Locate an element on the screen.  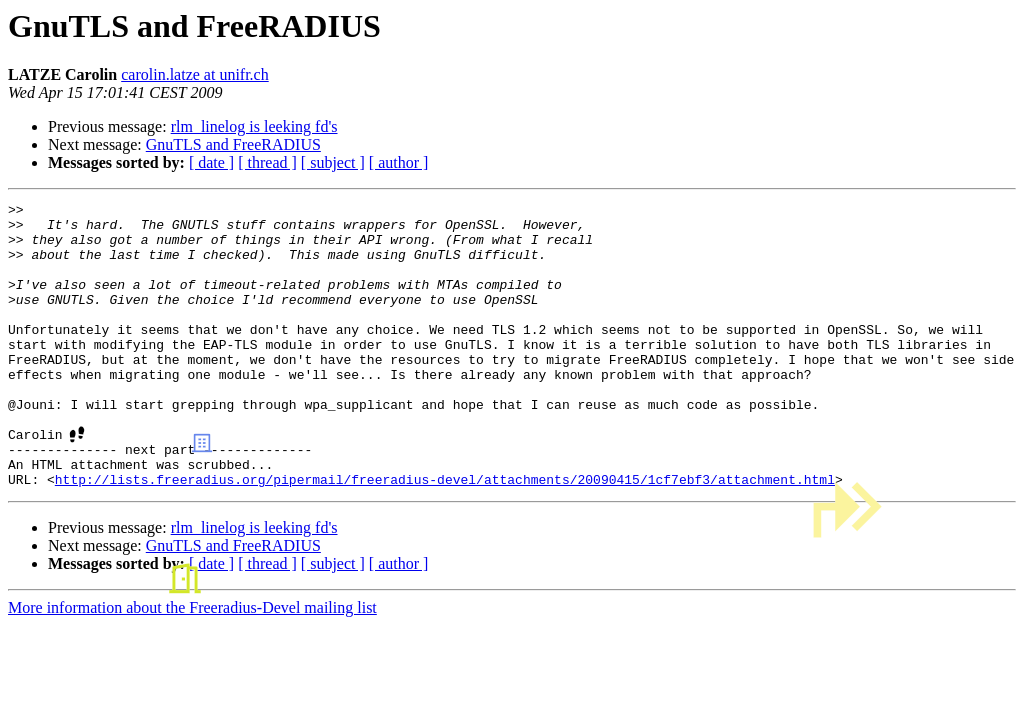
forward message to multiple recipients is located at coordinates (844, 510).